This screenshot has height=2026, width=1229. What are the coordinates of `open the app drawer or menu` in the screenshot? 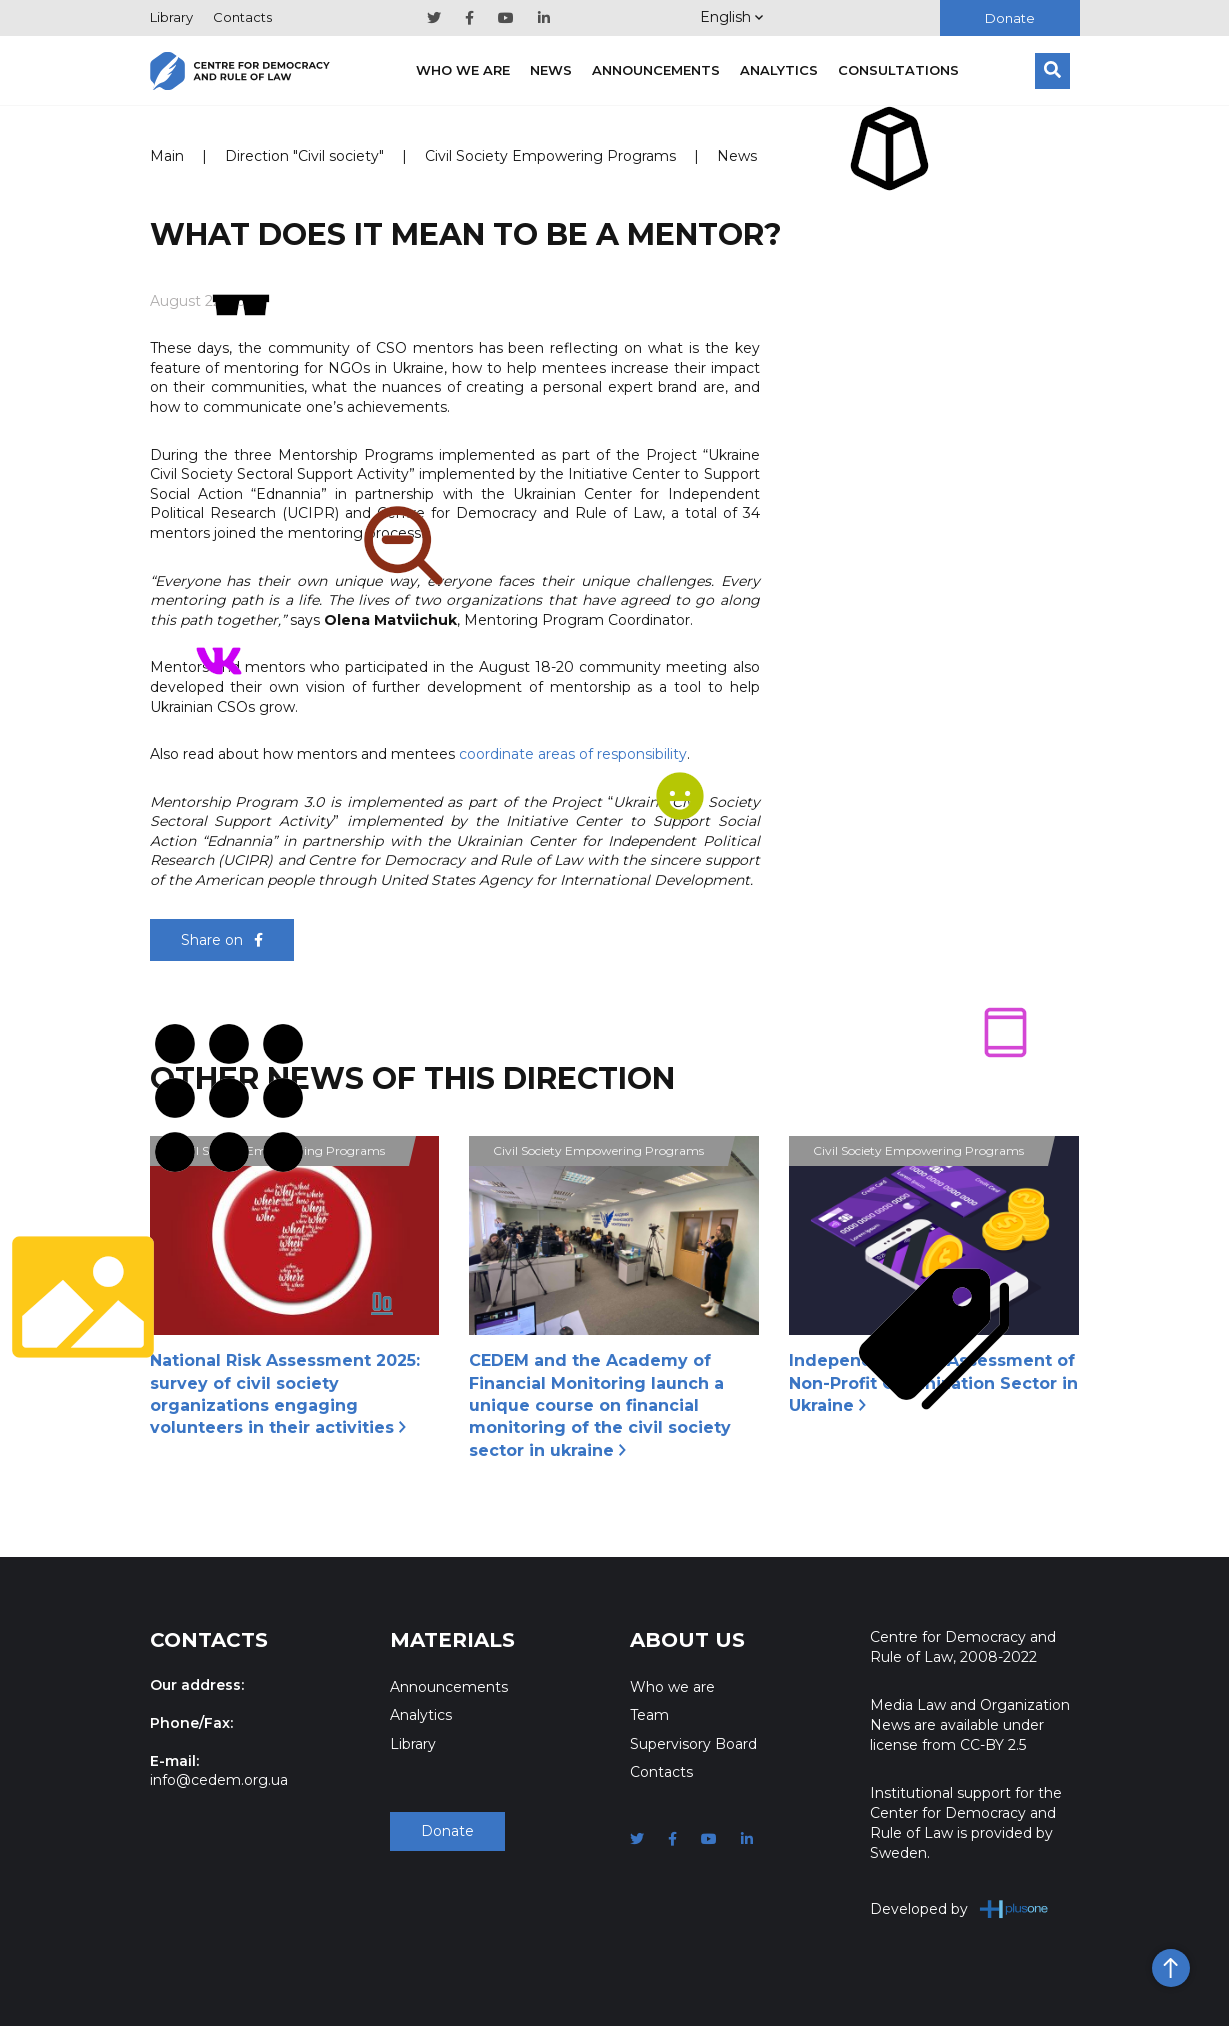 It's located at (229, 1098).